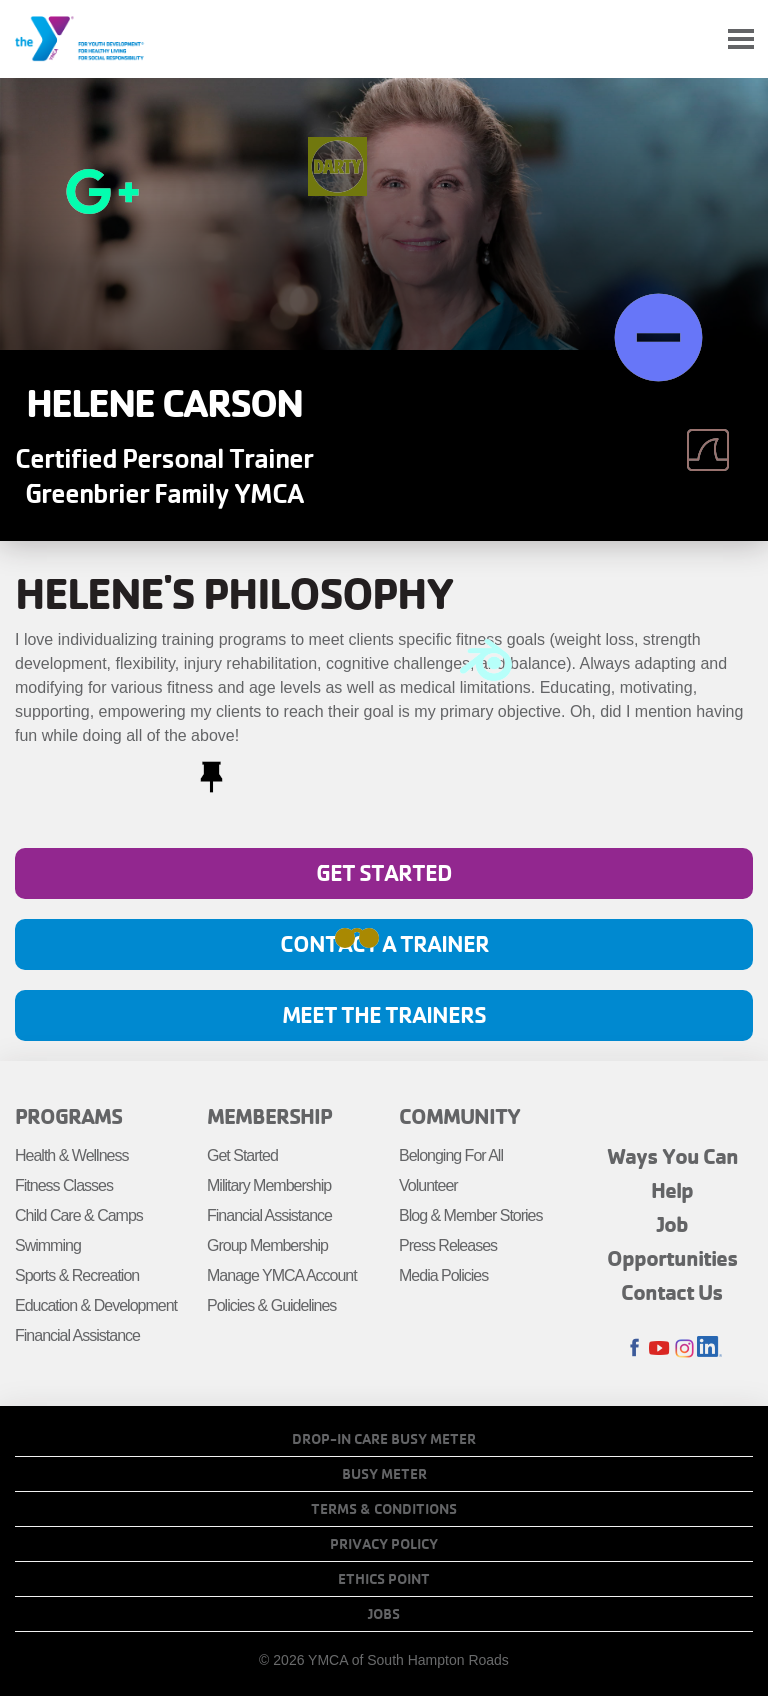  Describe the element at coordinates (102, 191) in the screenshot. I see `google+ social media logo` at that location.